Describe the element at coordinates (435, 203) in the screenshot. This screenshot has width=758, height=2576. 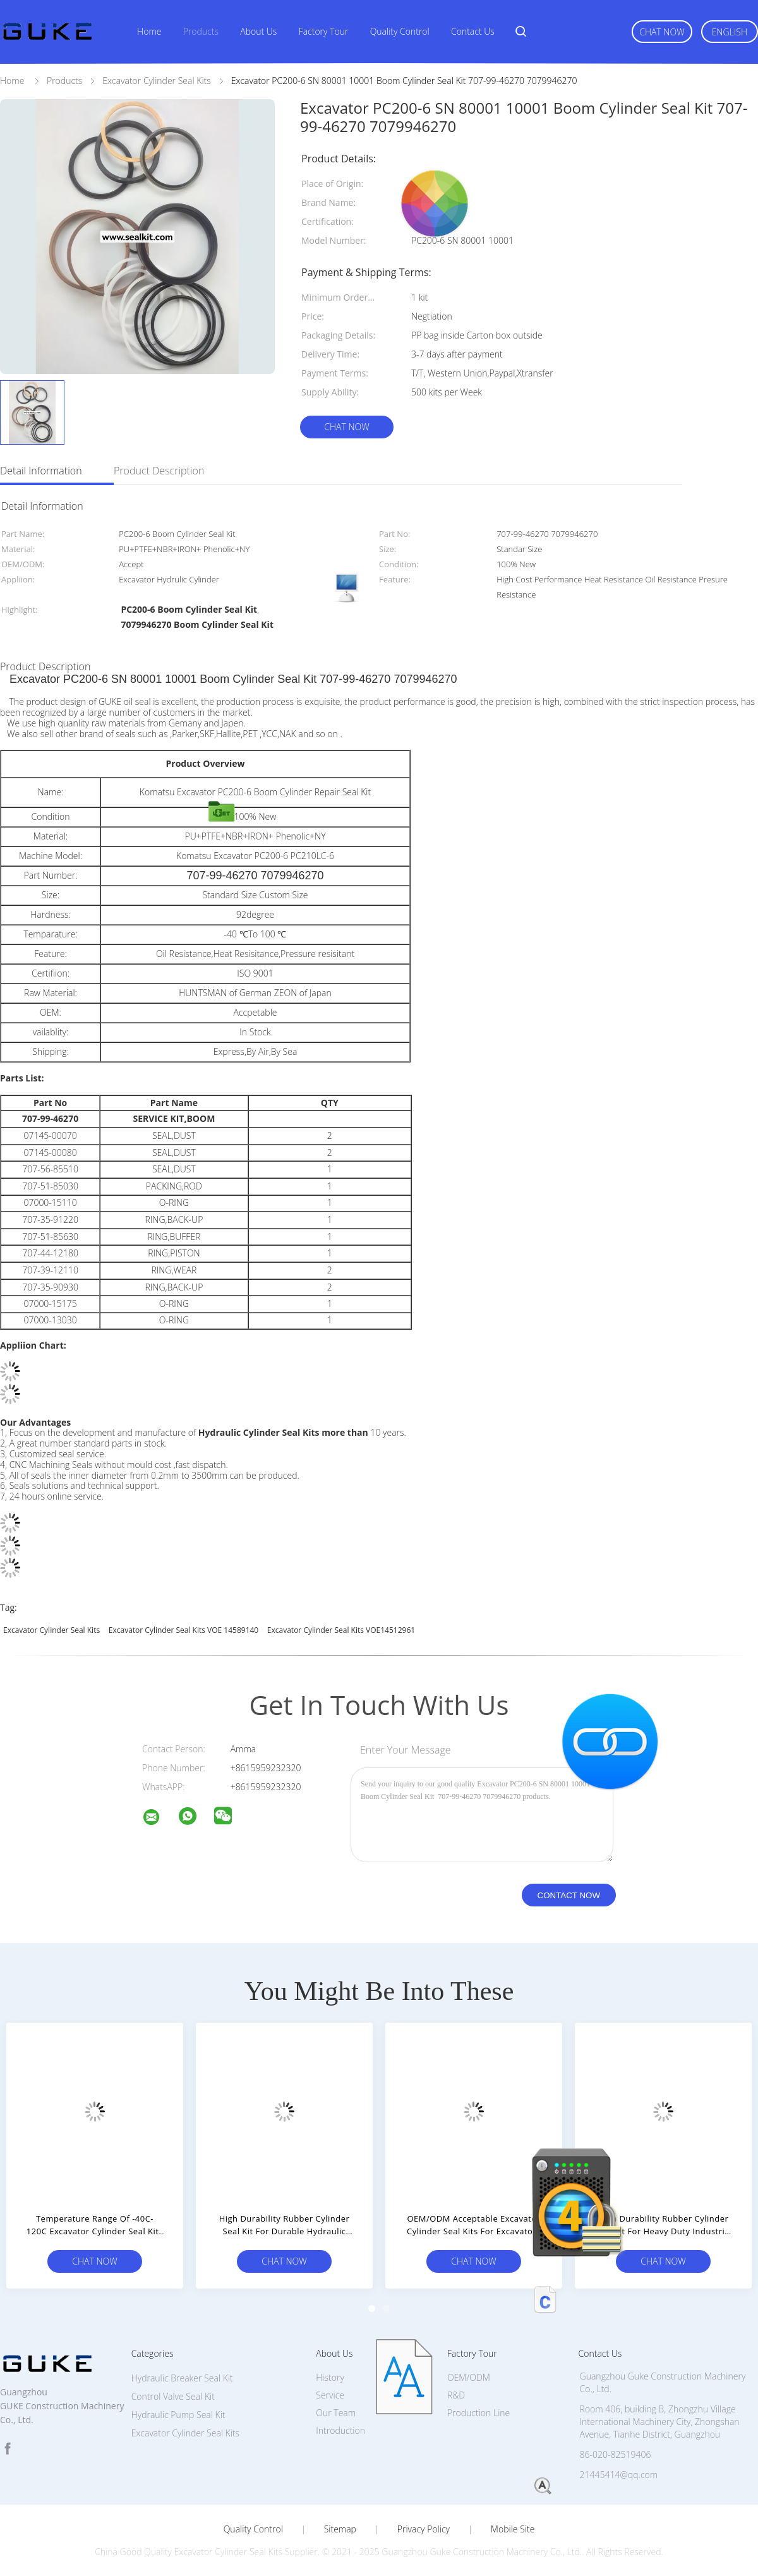
I see `open color picker tool` at that location.